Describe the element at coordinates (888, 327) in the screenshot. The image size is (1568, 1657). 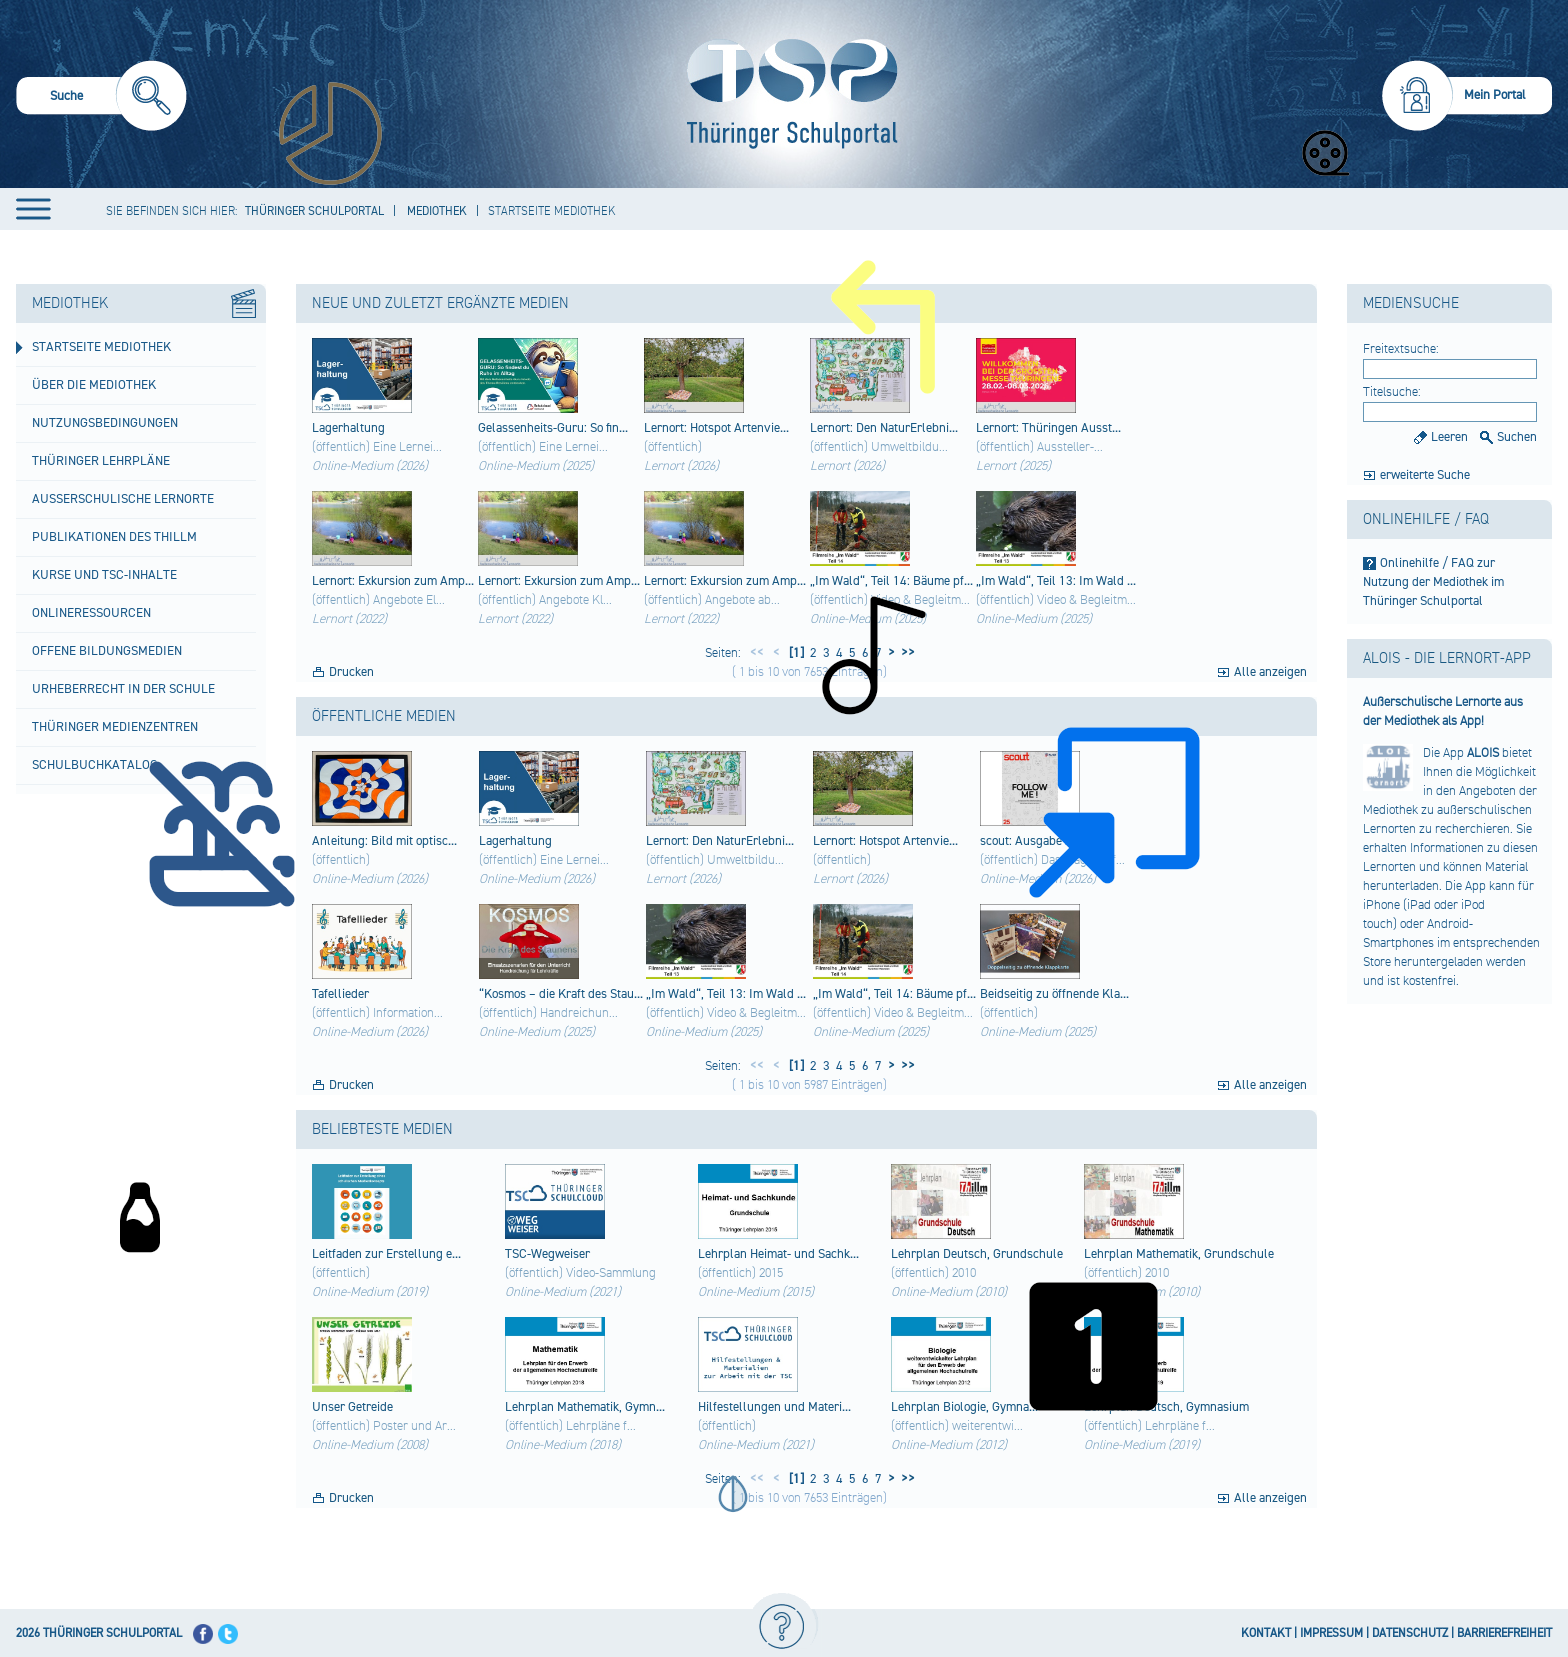
I see `undo or go back to previous action` at that location.